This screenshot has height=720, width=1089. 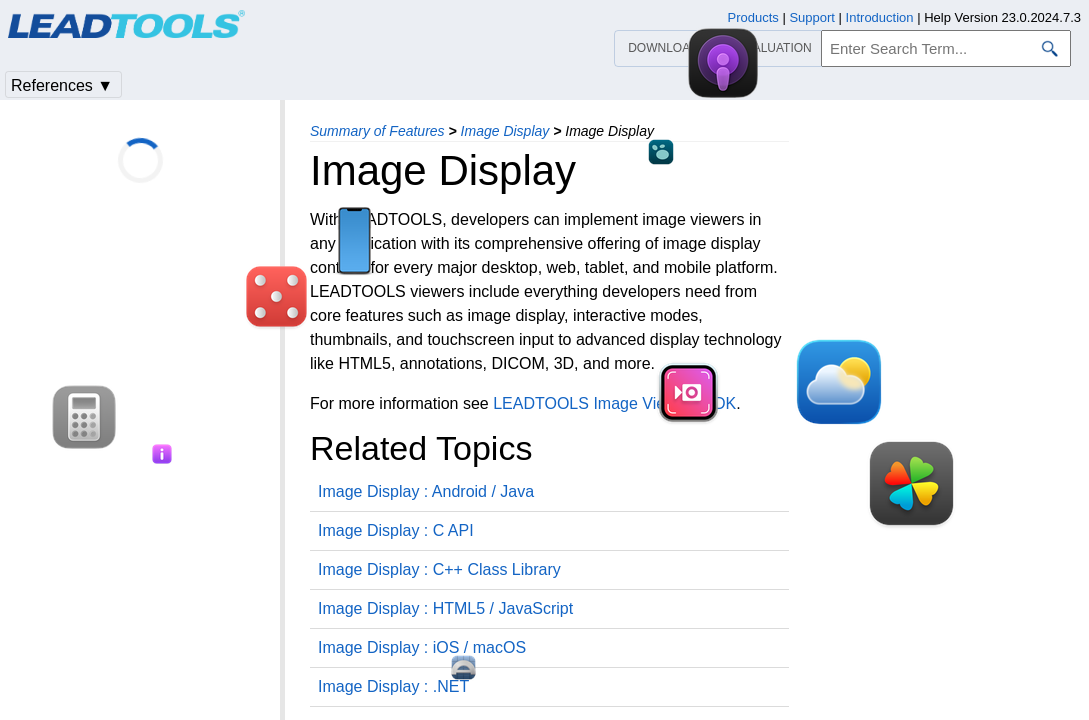 What do you see at coordinates (162, 454) in the screenshot?
I see `access system status notifications` at bounding box center [162, 454].